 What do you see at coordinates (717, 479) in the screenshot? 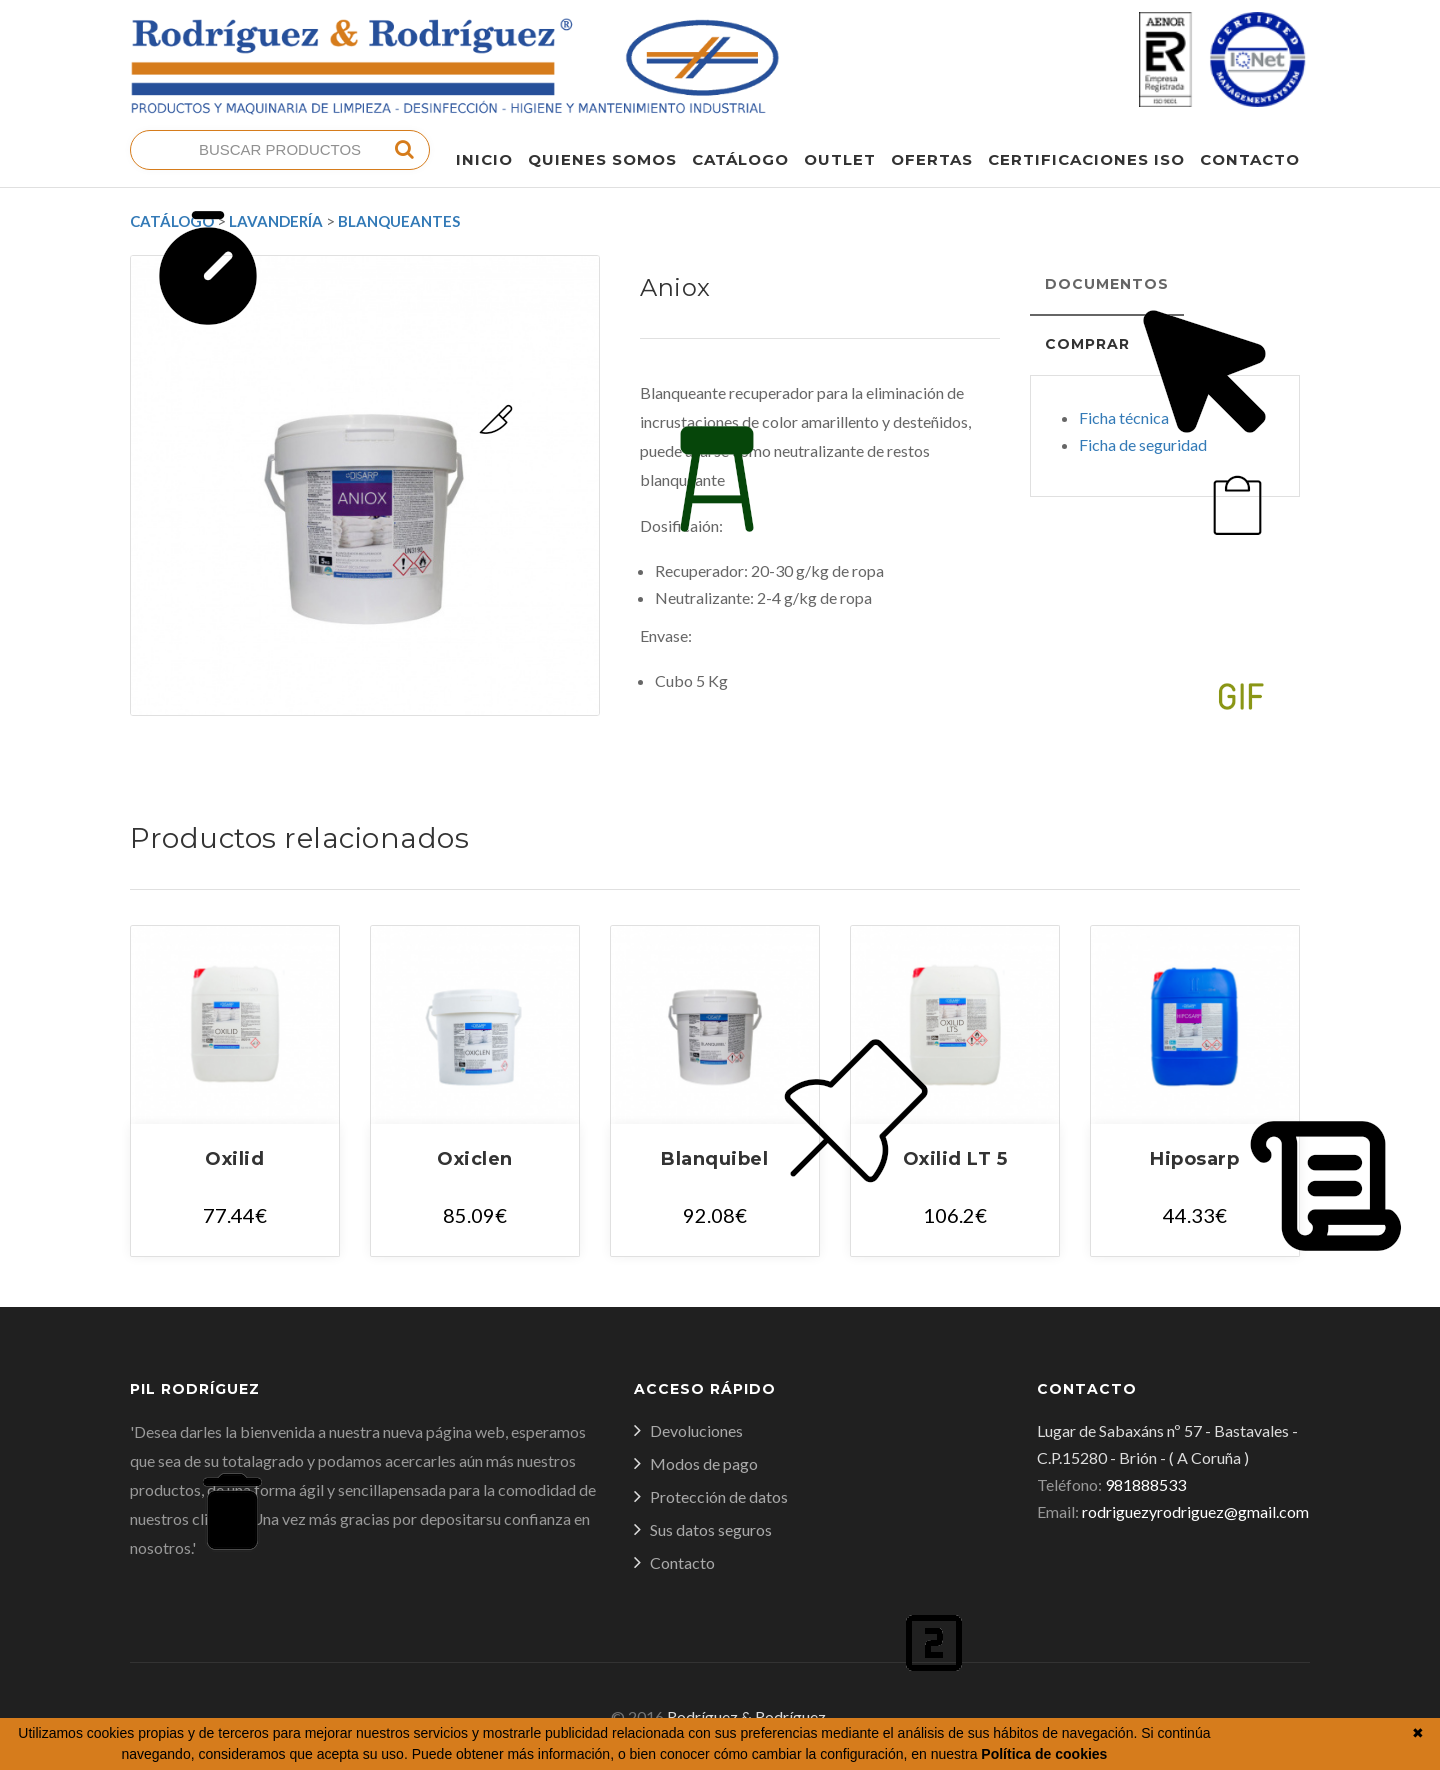
I see `furniture item in a home decor or interior design app` at bounding box center [717, 479].